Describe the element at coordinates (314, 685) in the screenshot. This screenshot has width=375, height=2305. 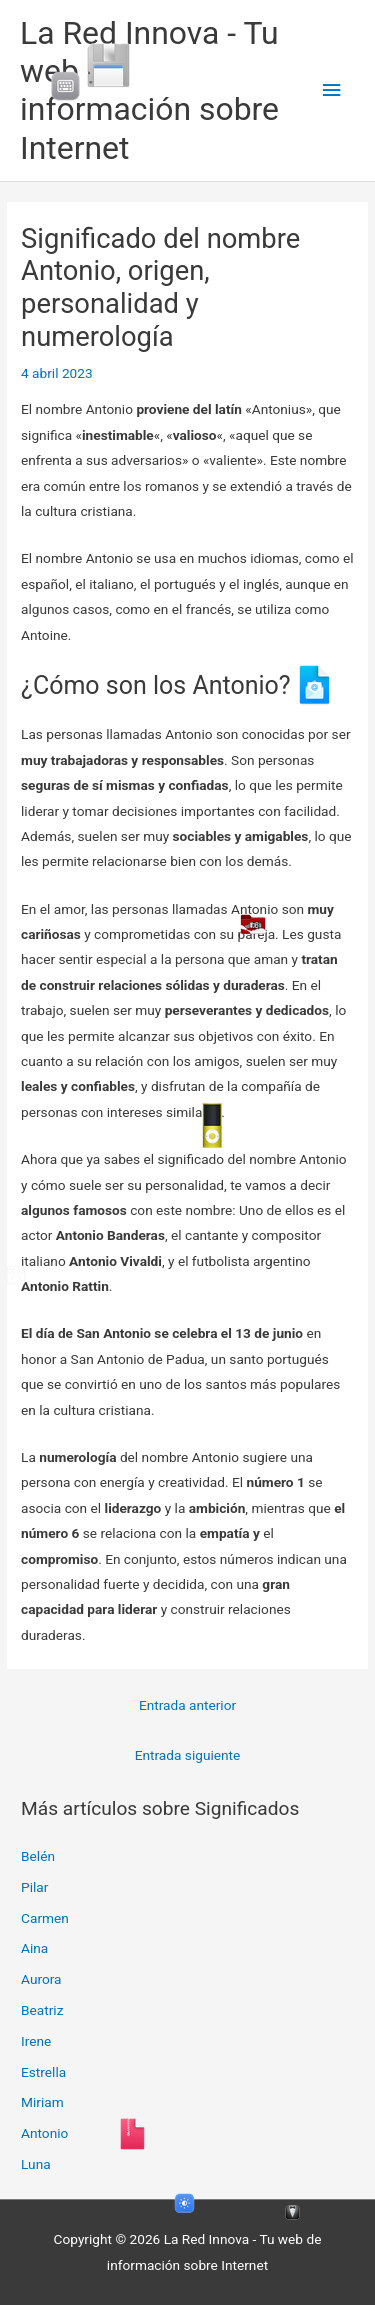
I see `an email message file or .eml attachment` at that location.